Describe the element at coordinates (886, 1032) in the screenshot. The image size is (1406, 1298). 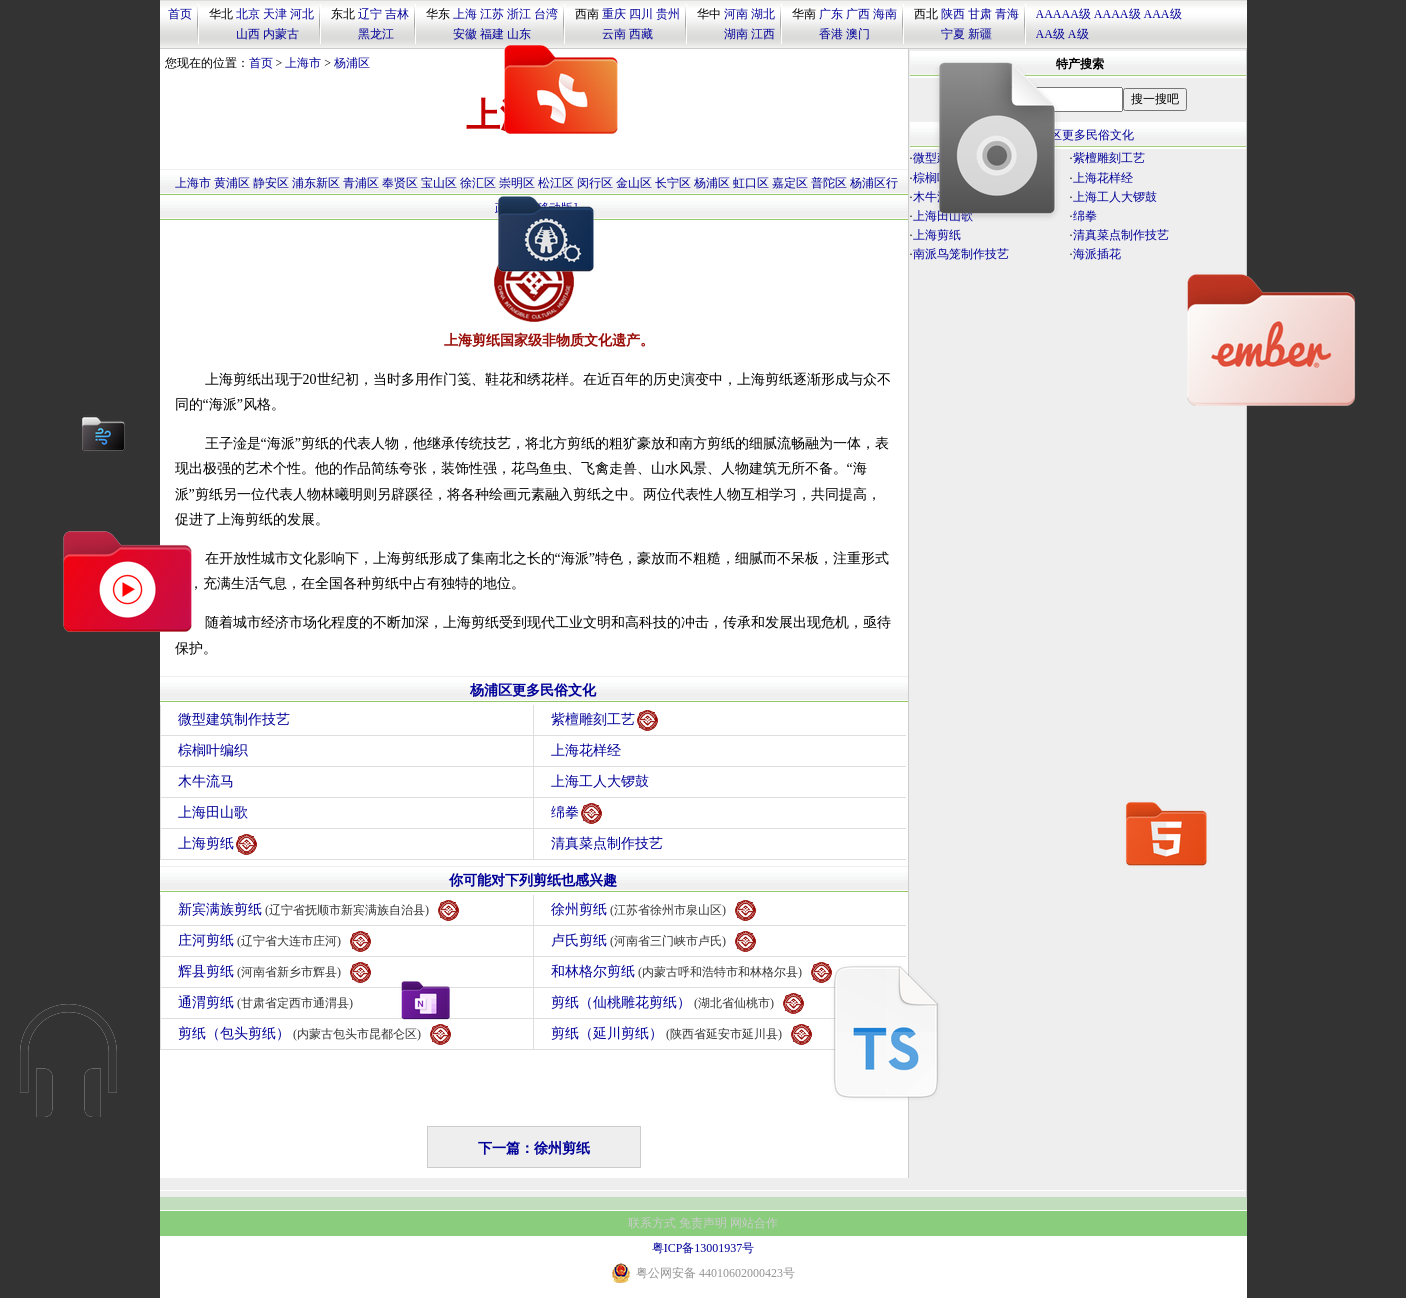
I see `a typescript source code file` at that location.